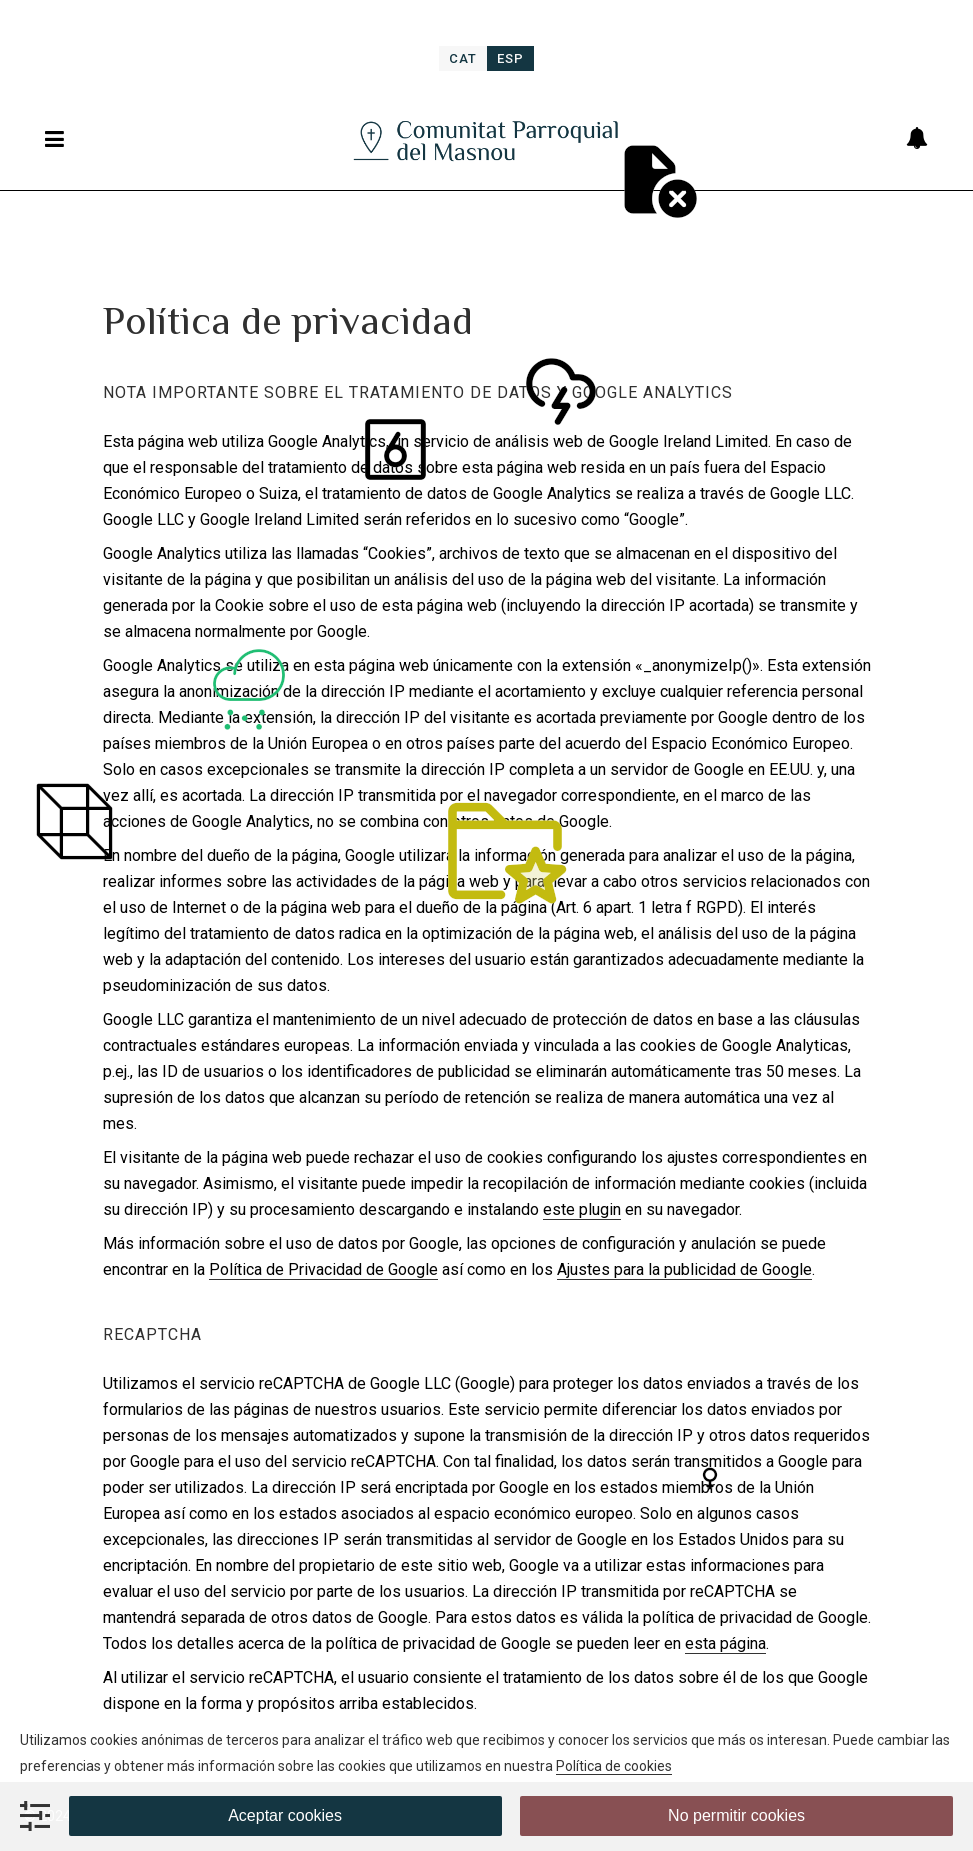 The height and width of the screenshot is (1851, 973). Describe the element at coordinates (561, 390) in the screenshot. I see `indicates thunderstorm or severe weather conditions` at that location.